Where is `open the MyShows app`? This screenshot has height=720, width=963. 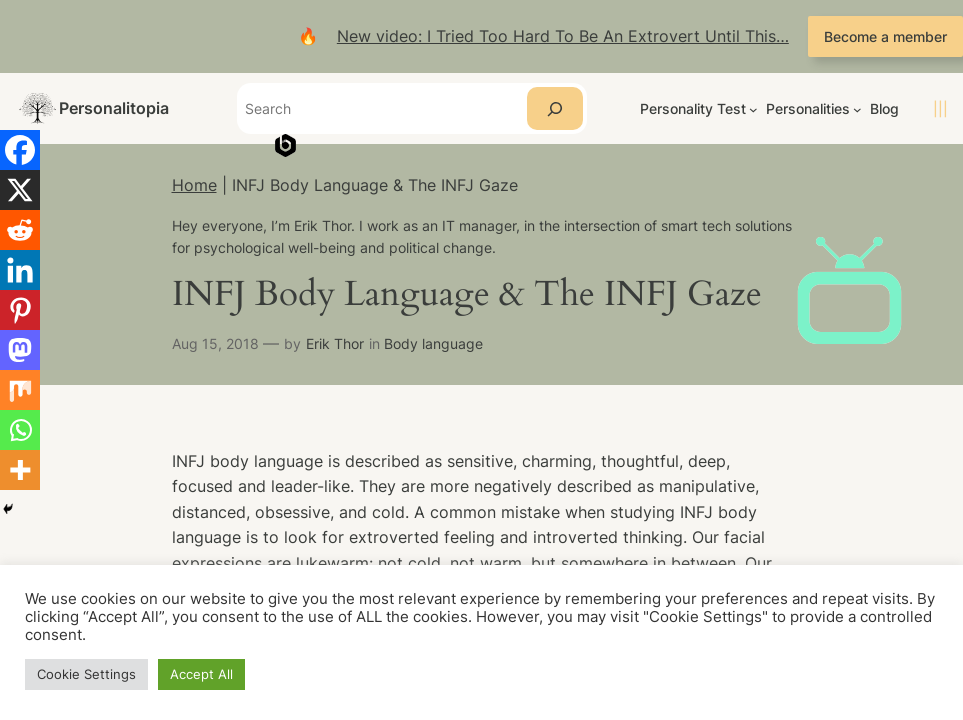 open the MyShows app is located at coordinates (849, 290).